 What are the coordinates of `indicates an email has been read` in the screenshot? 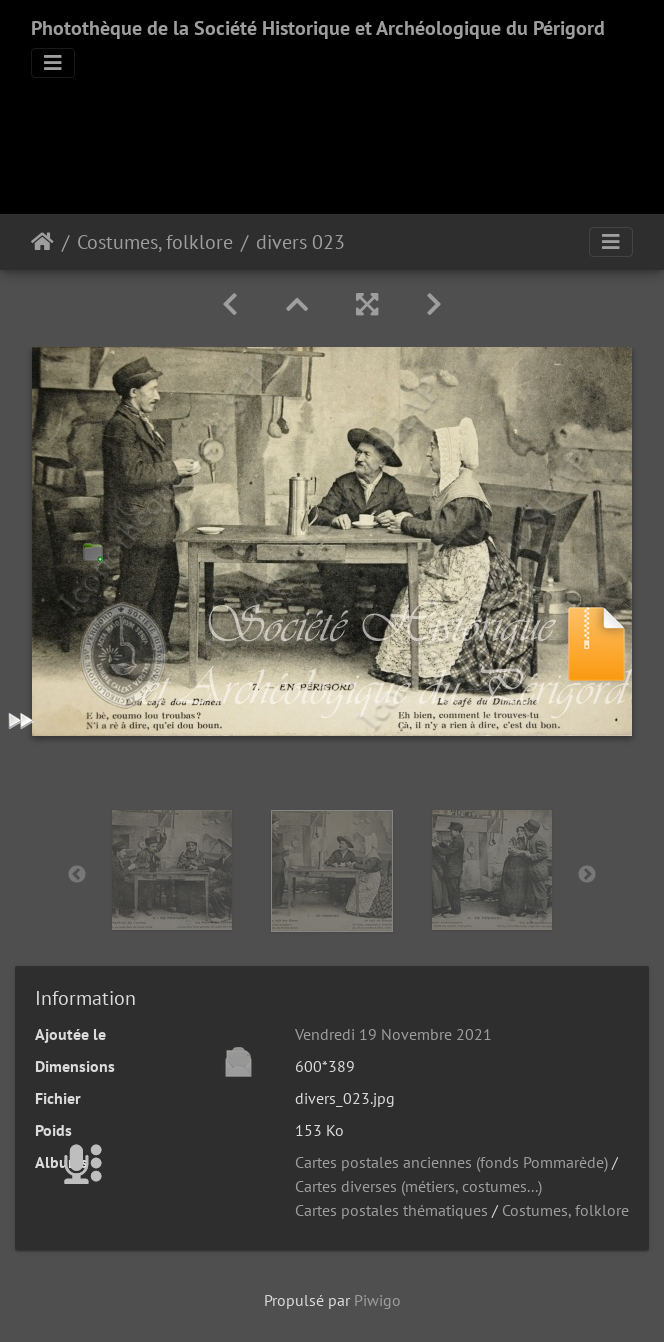 It's located at (238, 1062).